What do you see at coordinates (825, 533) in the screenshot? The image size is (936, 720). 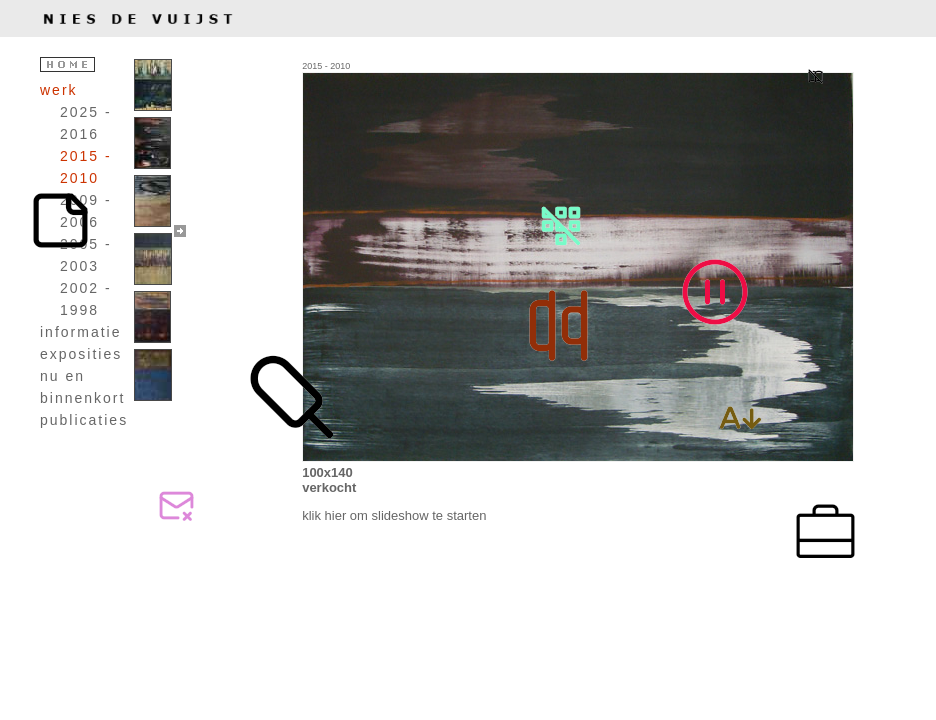 I see `access travel or trip planning features` at bounding box center [825, 533].